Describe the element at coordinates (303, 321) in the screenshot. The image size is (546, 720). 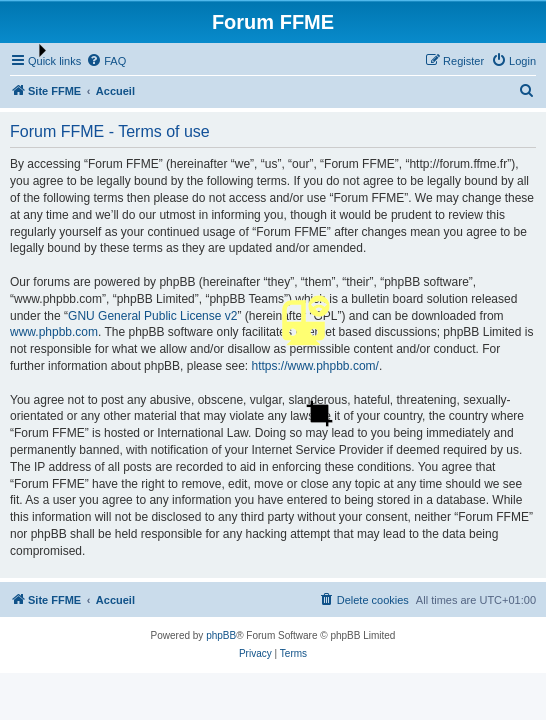
I see `indicates wifi availability on subway or transit` at that location.